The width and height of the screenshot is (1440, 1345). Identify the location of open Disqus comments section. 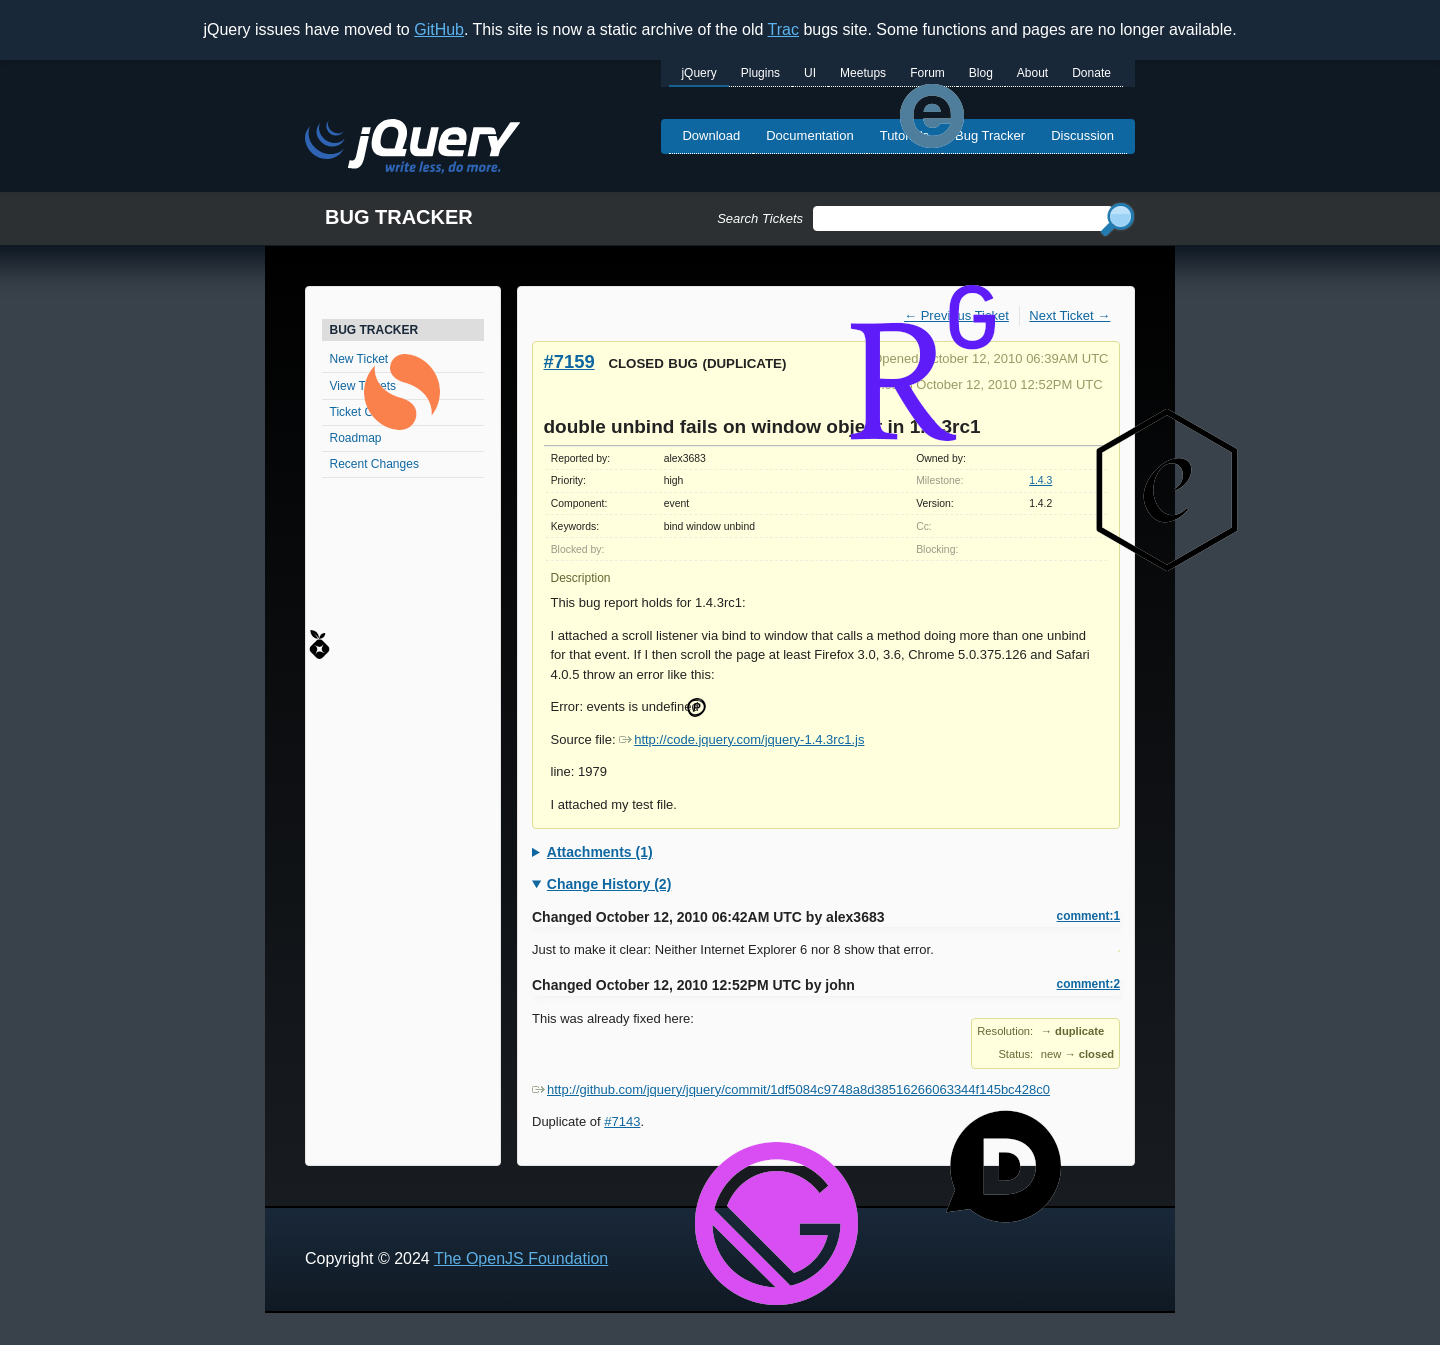
(1003, 1166).